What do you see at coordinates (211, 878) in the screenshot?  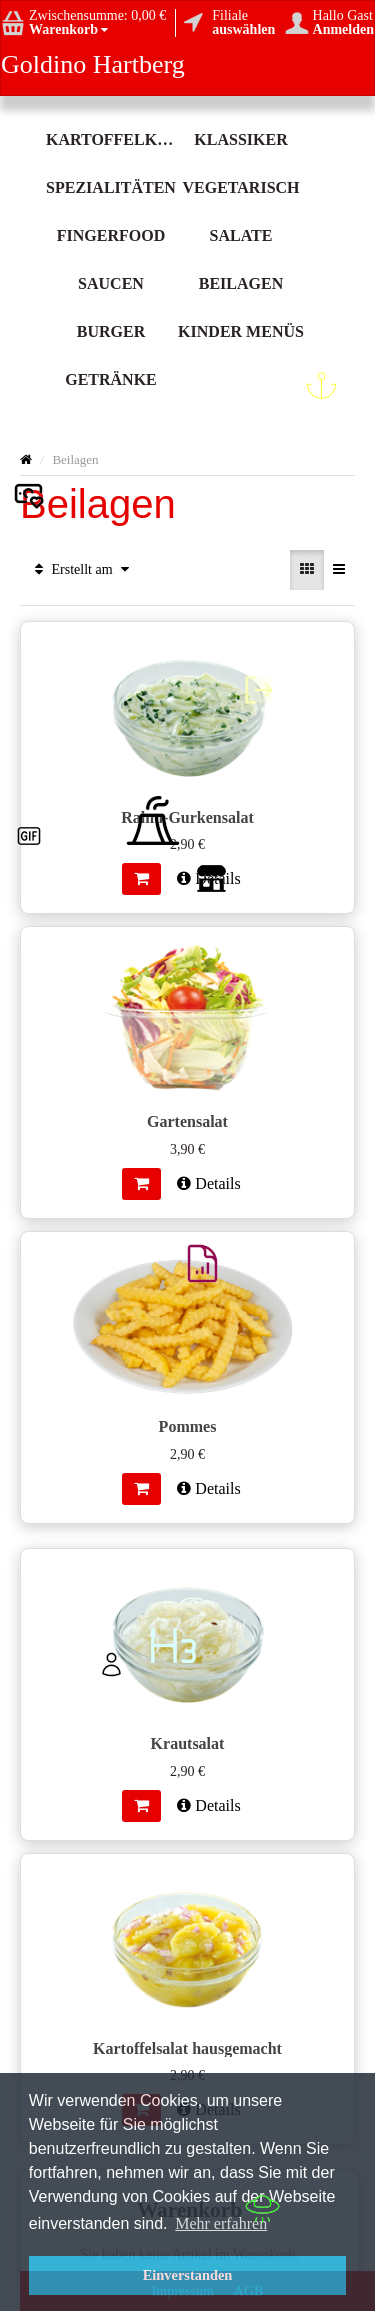 I see `view store or shop location` at bounding box center [211, 878].